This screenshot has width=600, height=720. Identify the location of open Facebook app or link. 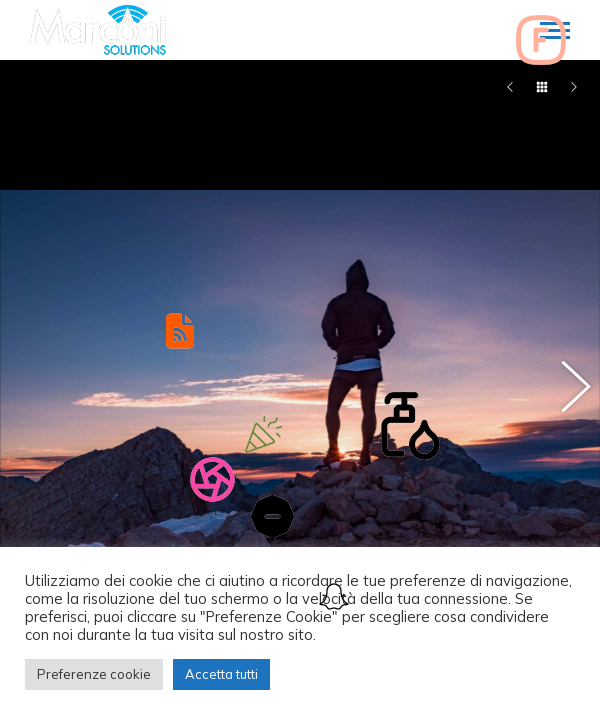
(541, 40).